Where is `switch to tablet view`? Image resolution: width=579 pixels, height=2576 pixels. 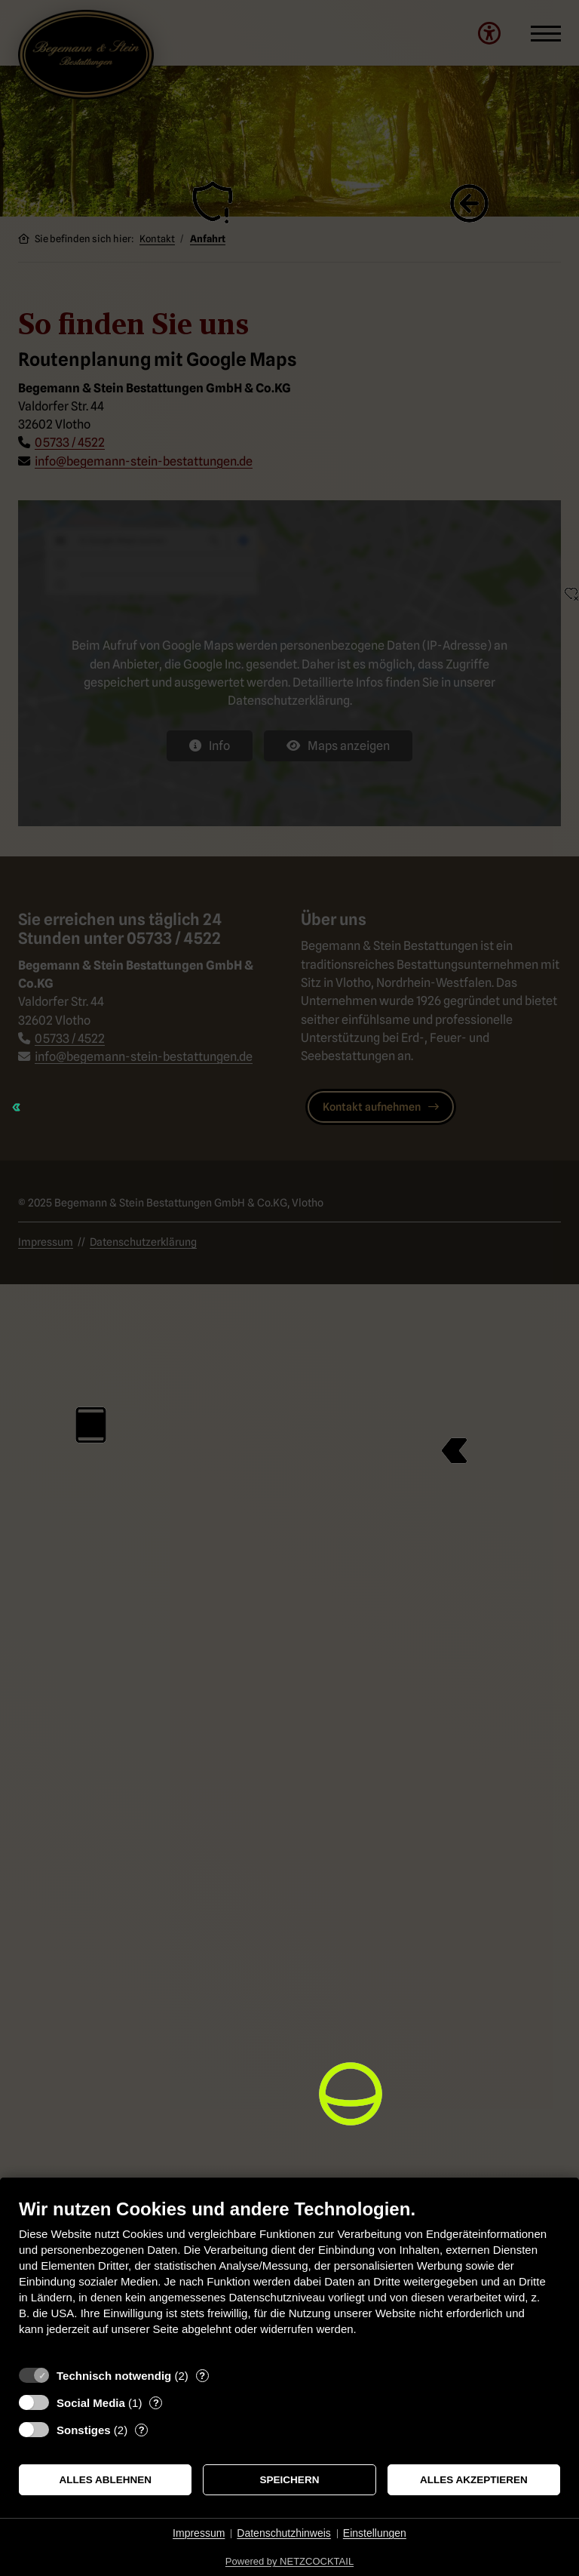
switch to tablet view is located at coordinates (90, 1425).